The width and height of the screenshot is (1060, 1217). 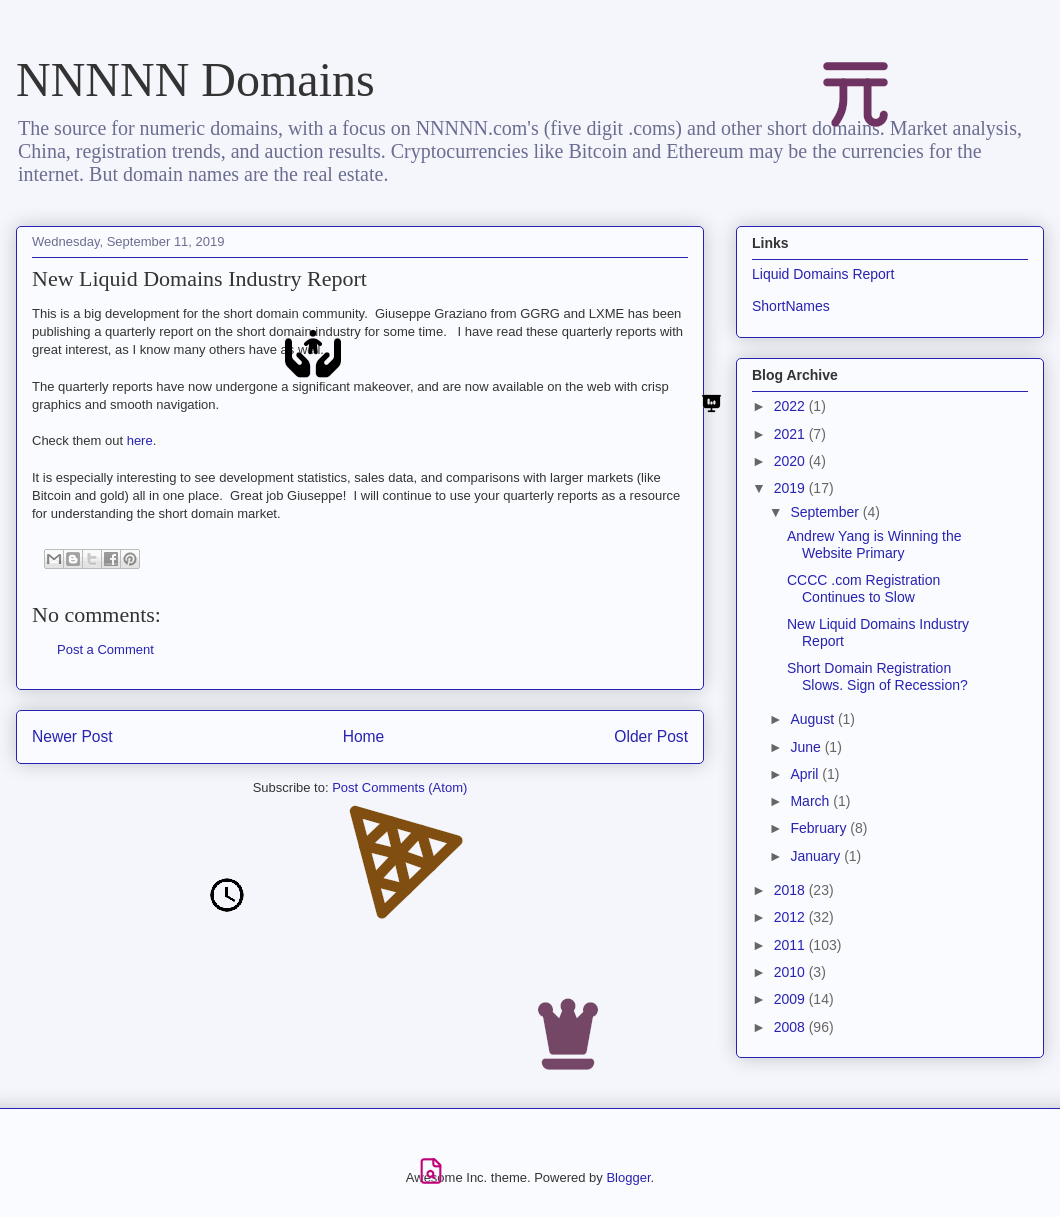 I want to click on search within a document, so click(x=431, y=1171).